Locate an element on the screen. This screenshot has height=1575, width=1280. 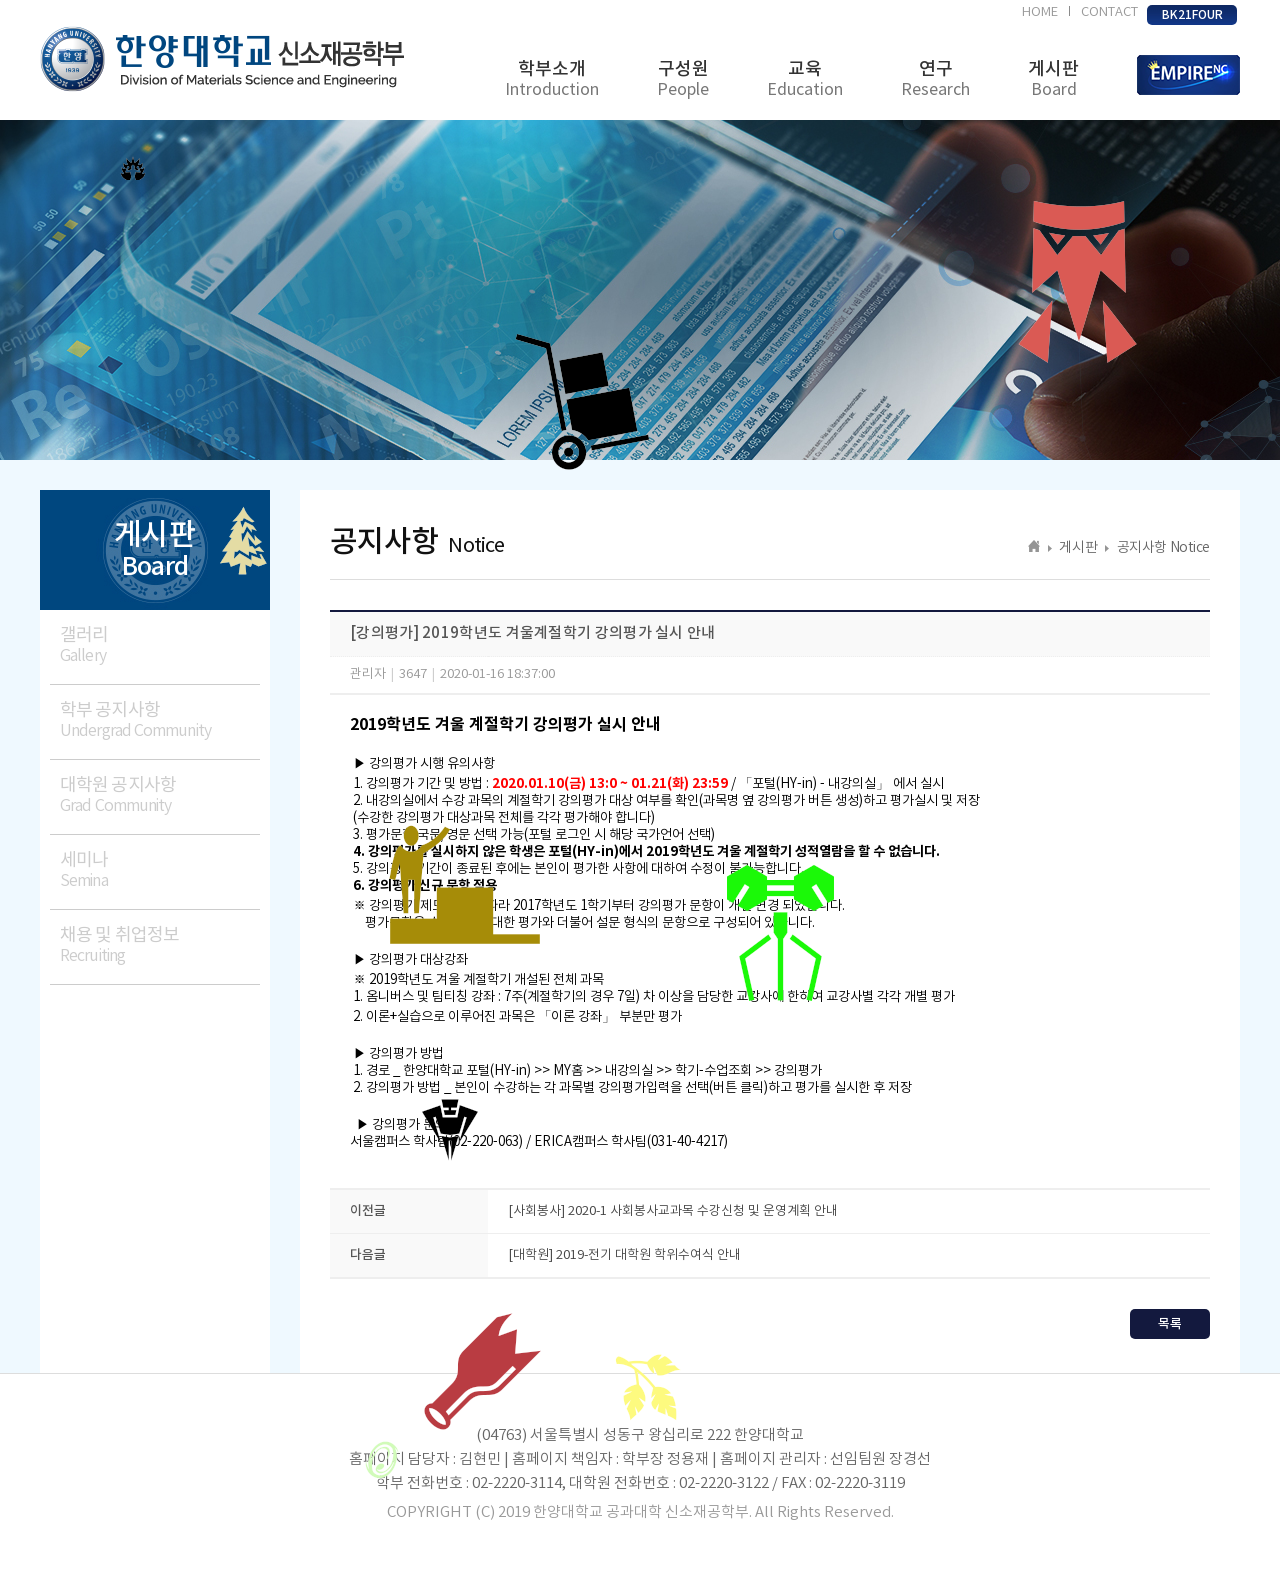
view shipping or delivery options is located at coordinates (585, 396).